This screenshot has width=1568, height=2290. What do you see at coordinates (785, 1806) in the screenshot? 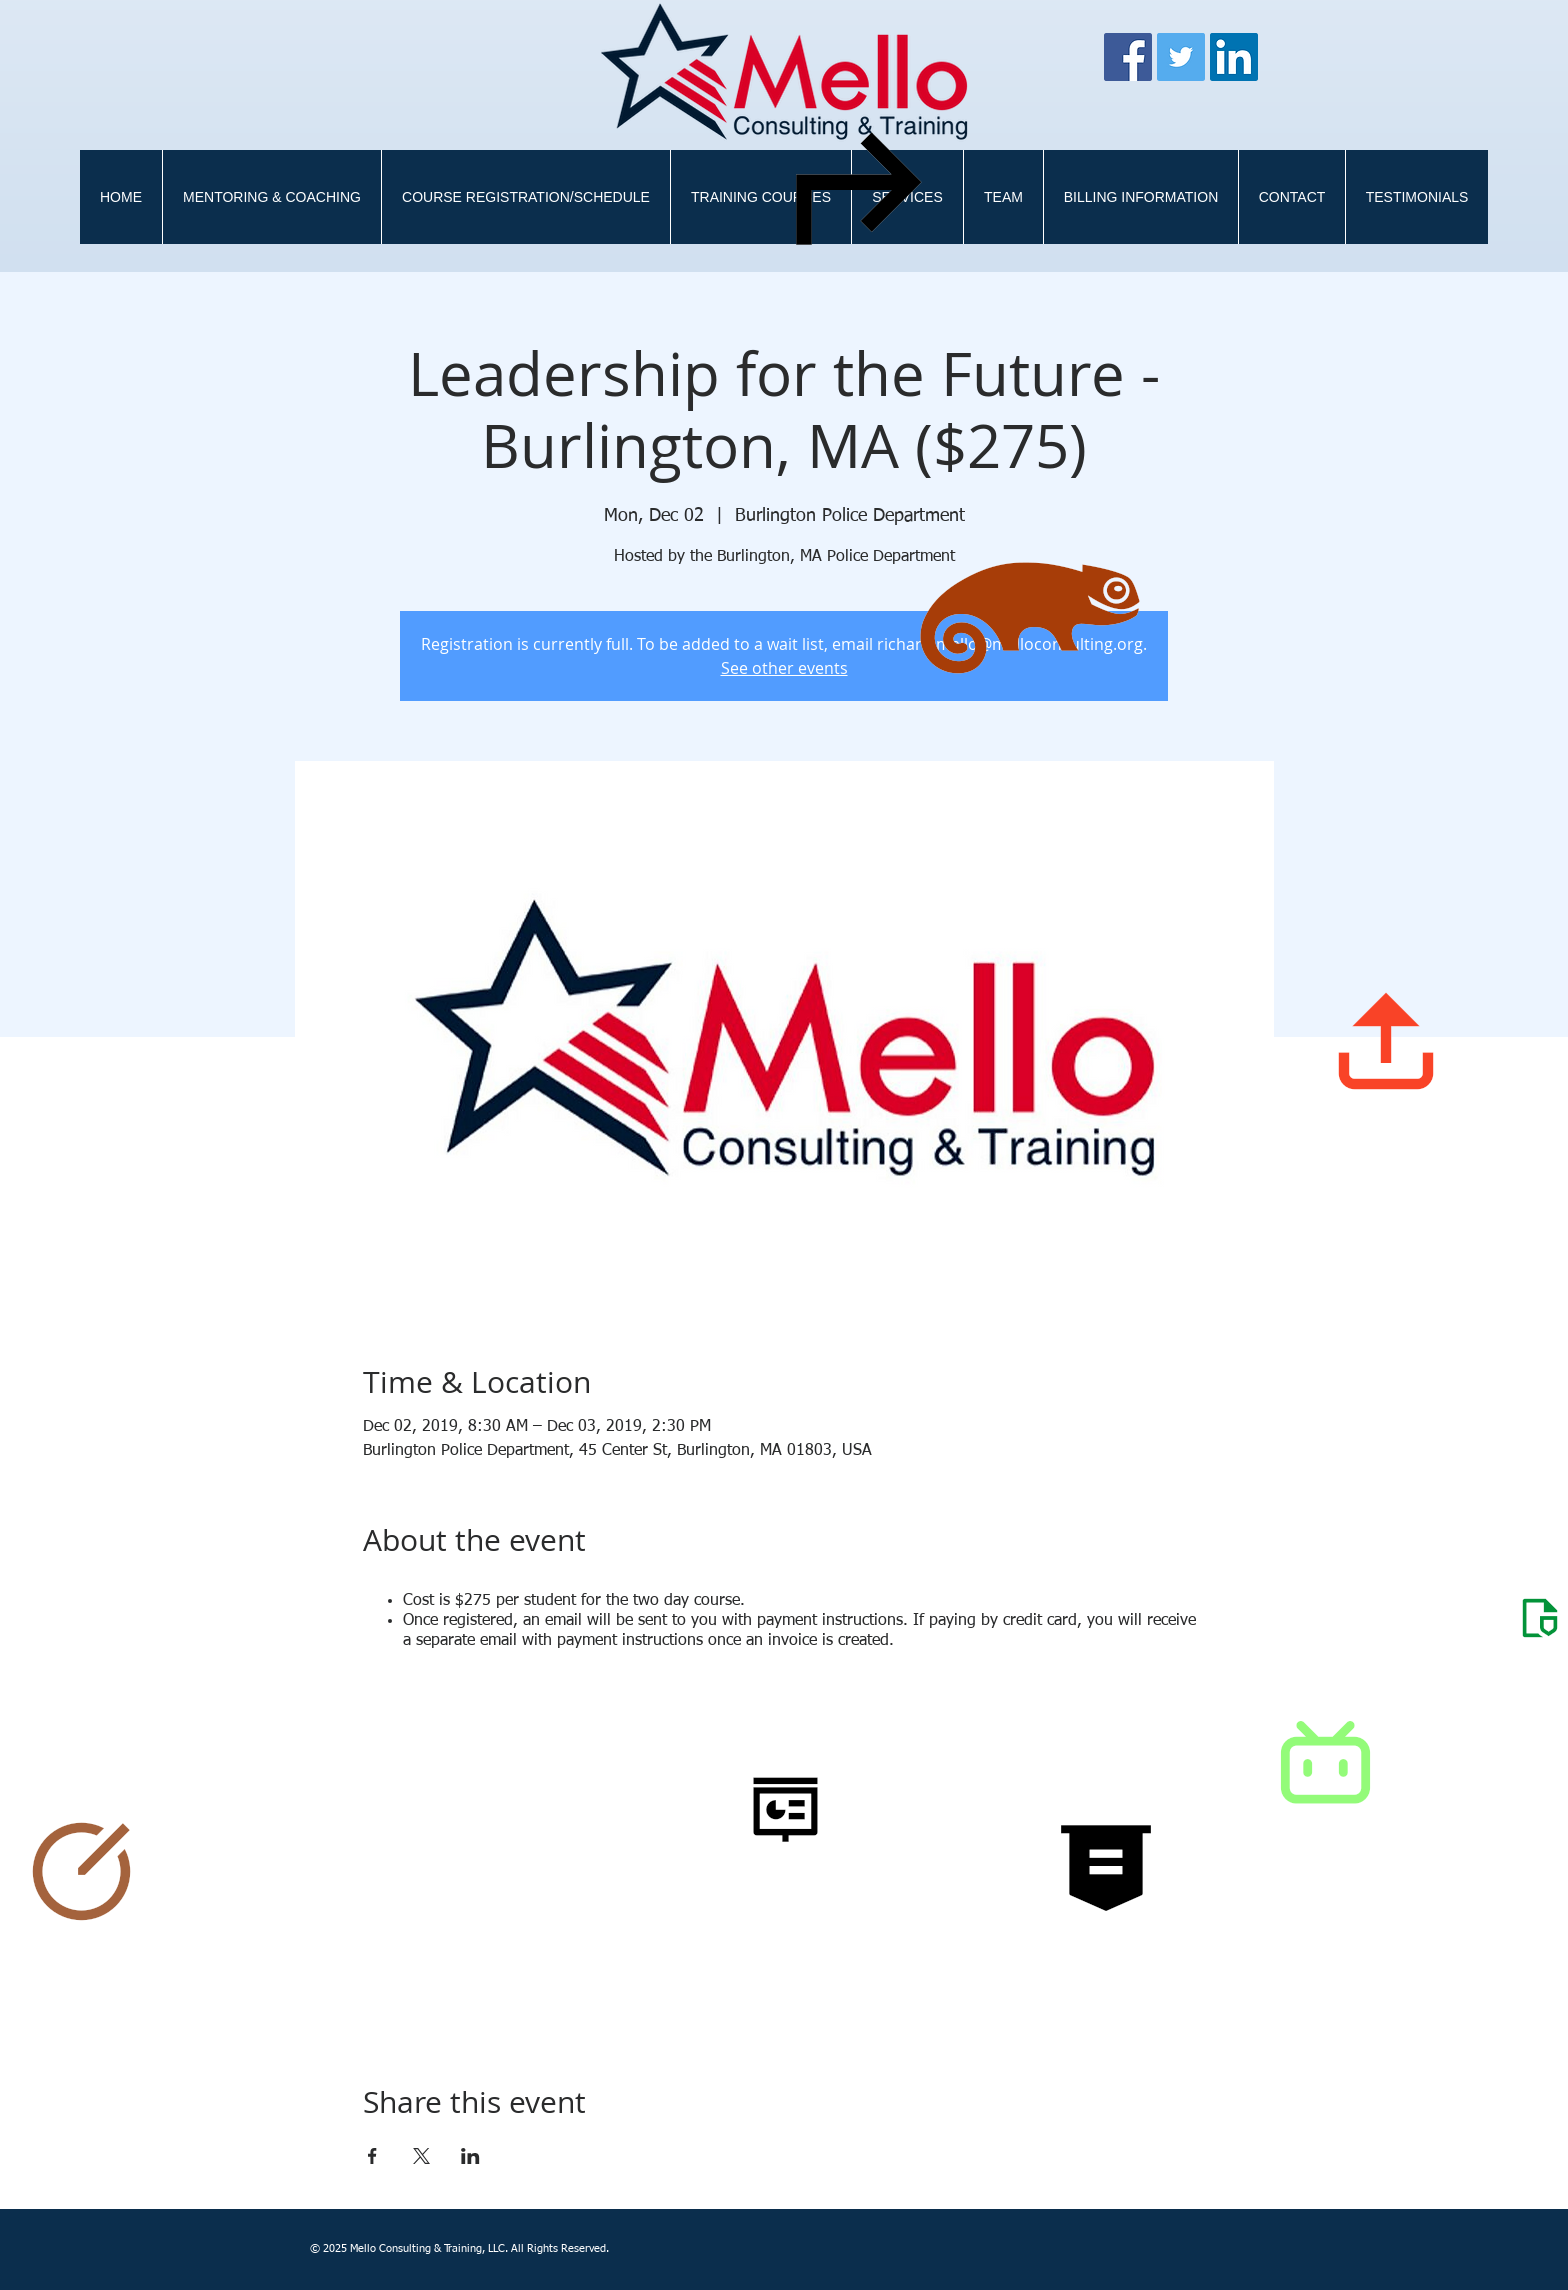
I see `start a presentation slideshow` at bounding box center [785, 1806].